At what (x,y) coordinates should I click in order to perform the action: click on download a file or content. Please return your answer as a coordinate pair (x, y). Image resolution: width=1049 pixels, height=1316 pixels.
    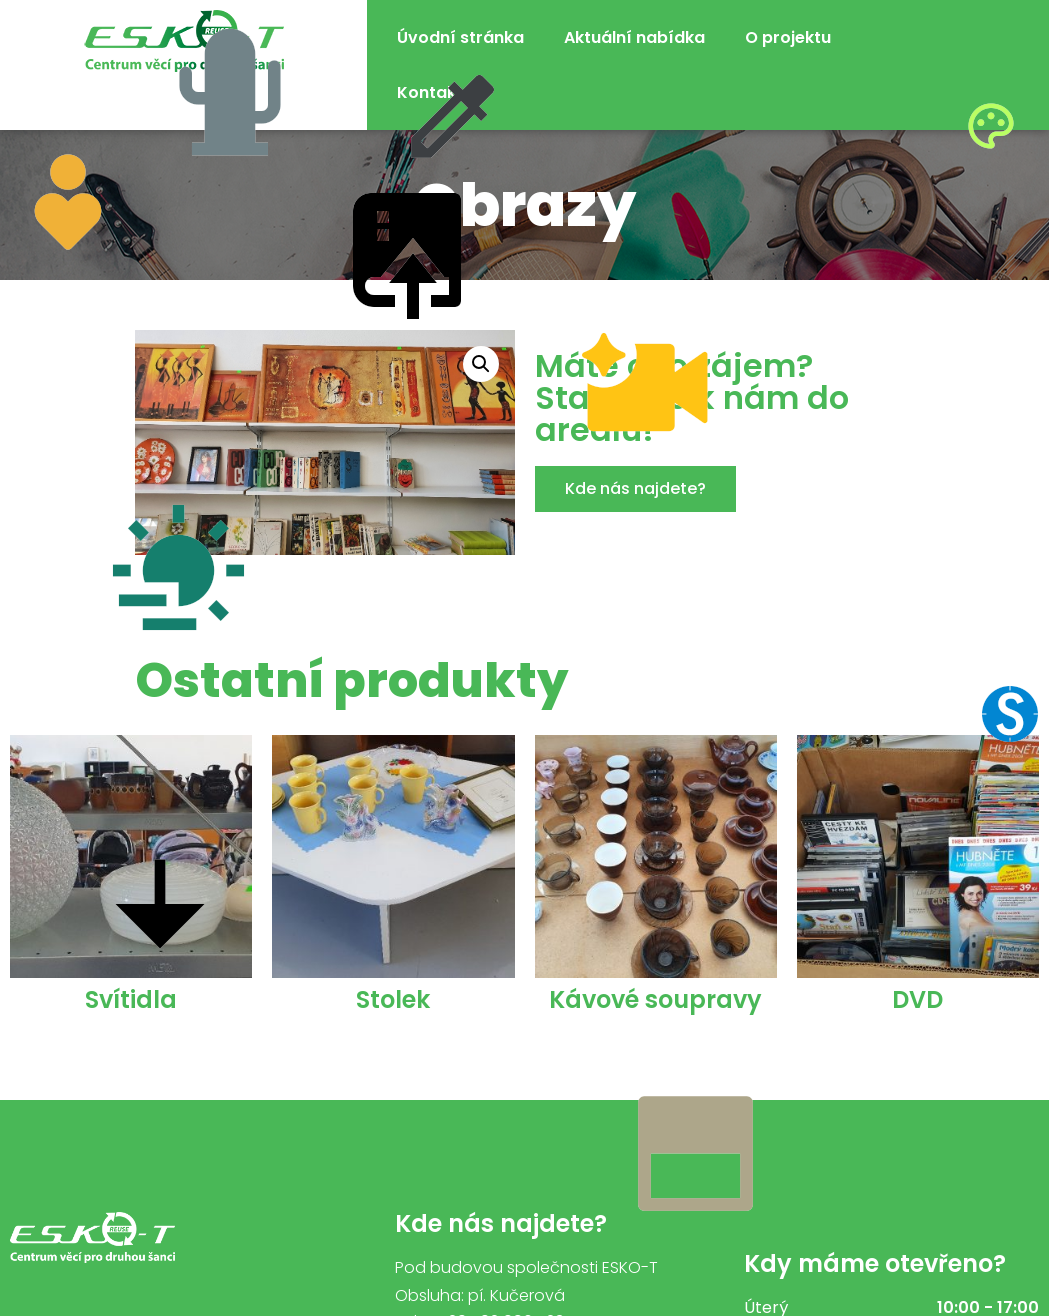
    Looking at the image, I should click on (160, 904).